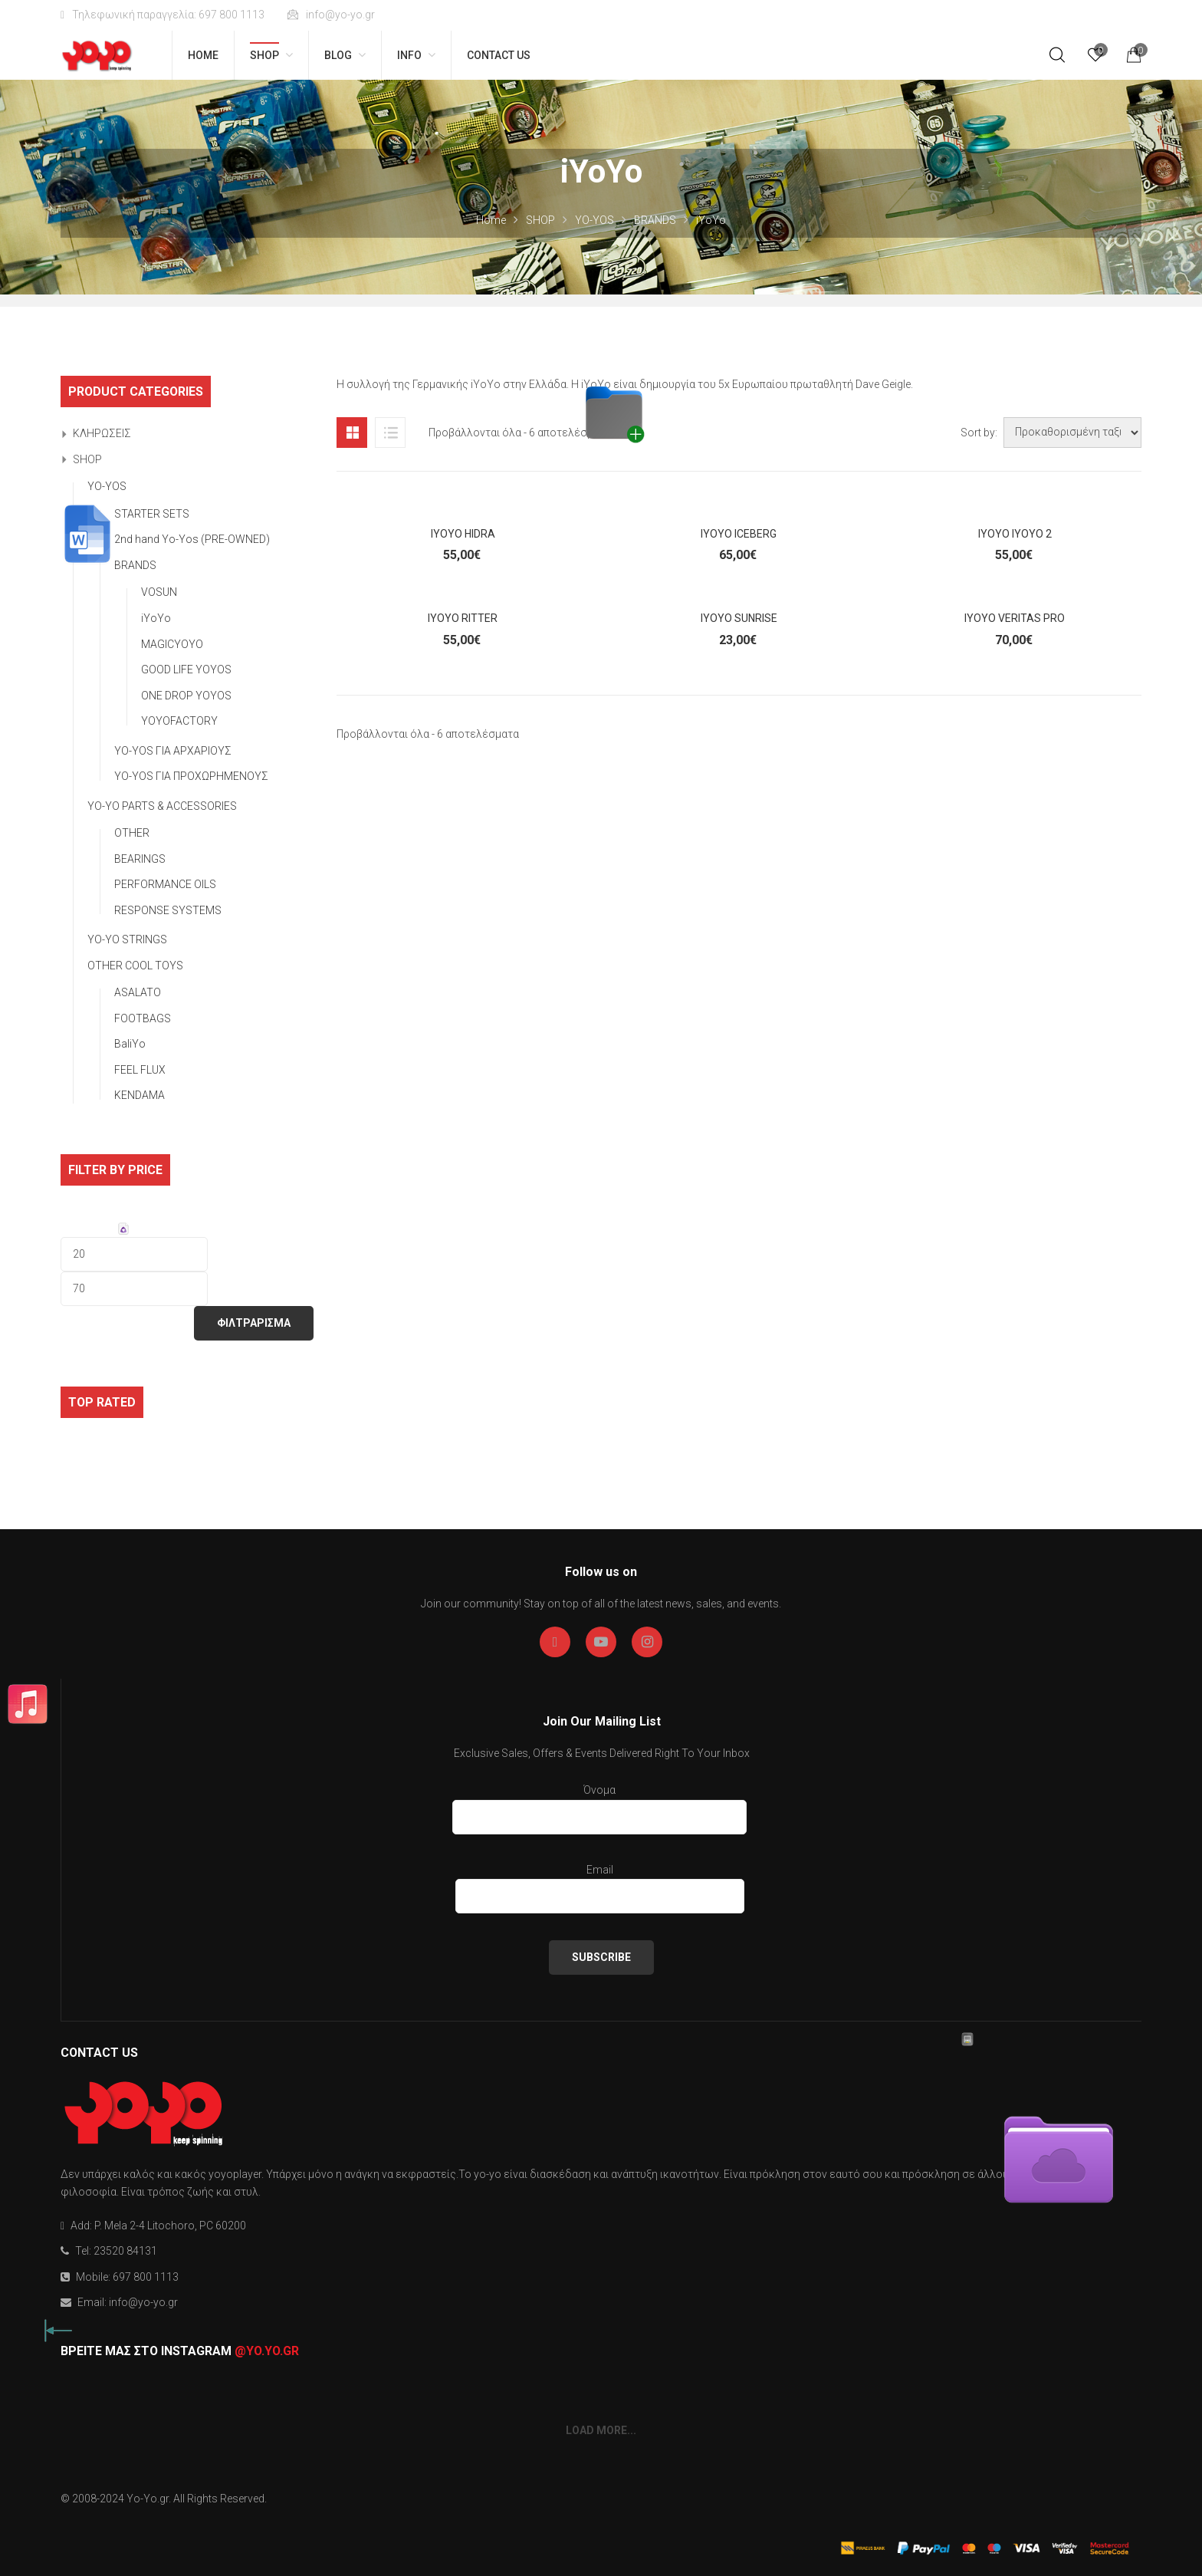  I want to click on go to the first item in a list or sequence, so click(58, 2331).